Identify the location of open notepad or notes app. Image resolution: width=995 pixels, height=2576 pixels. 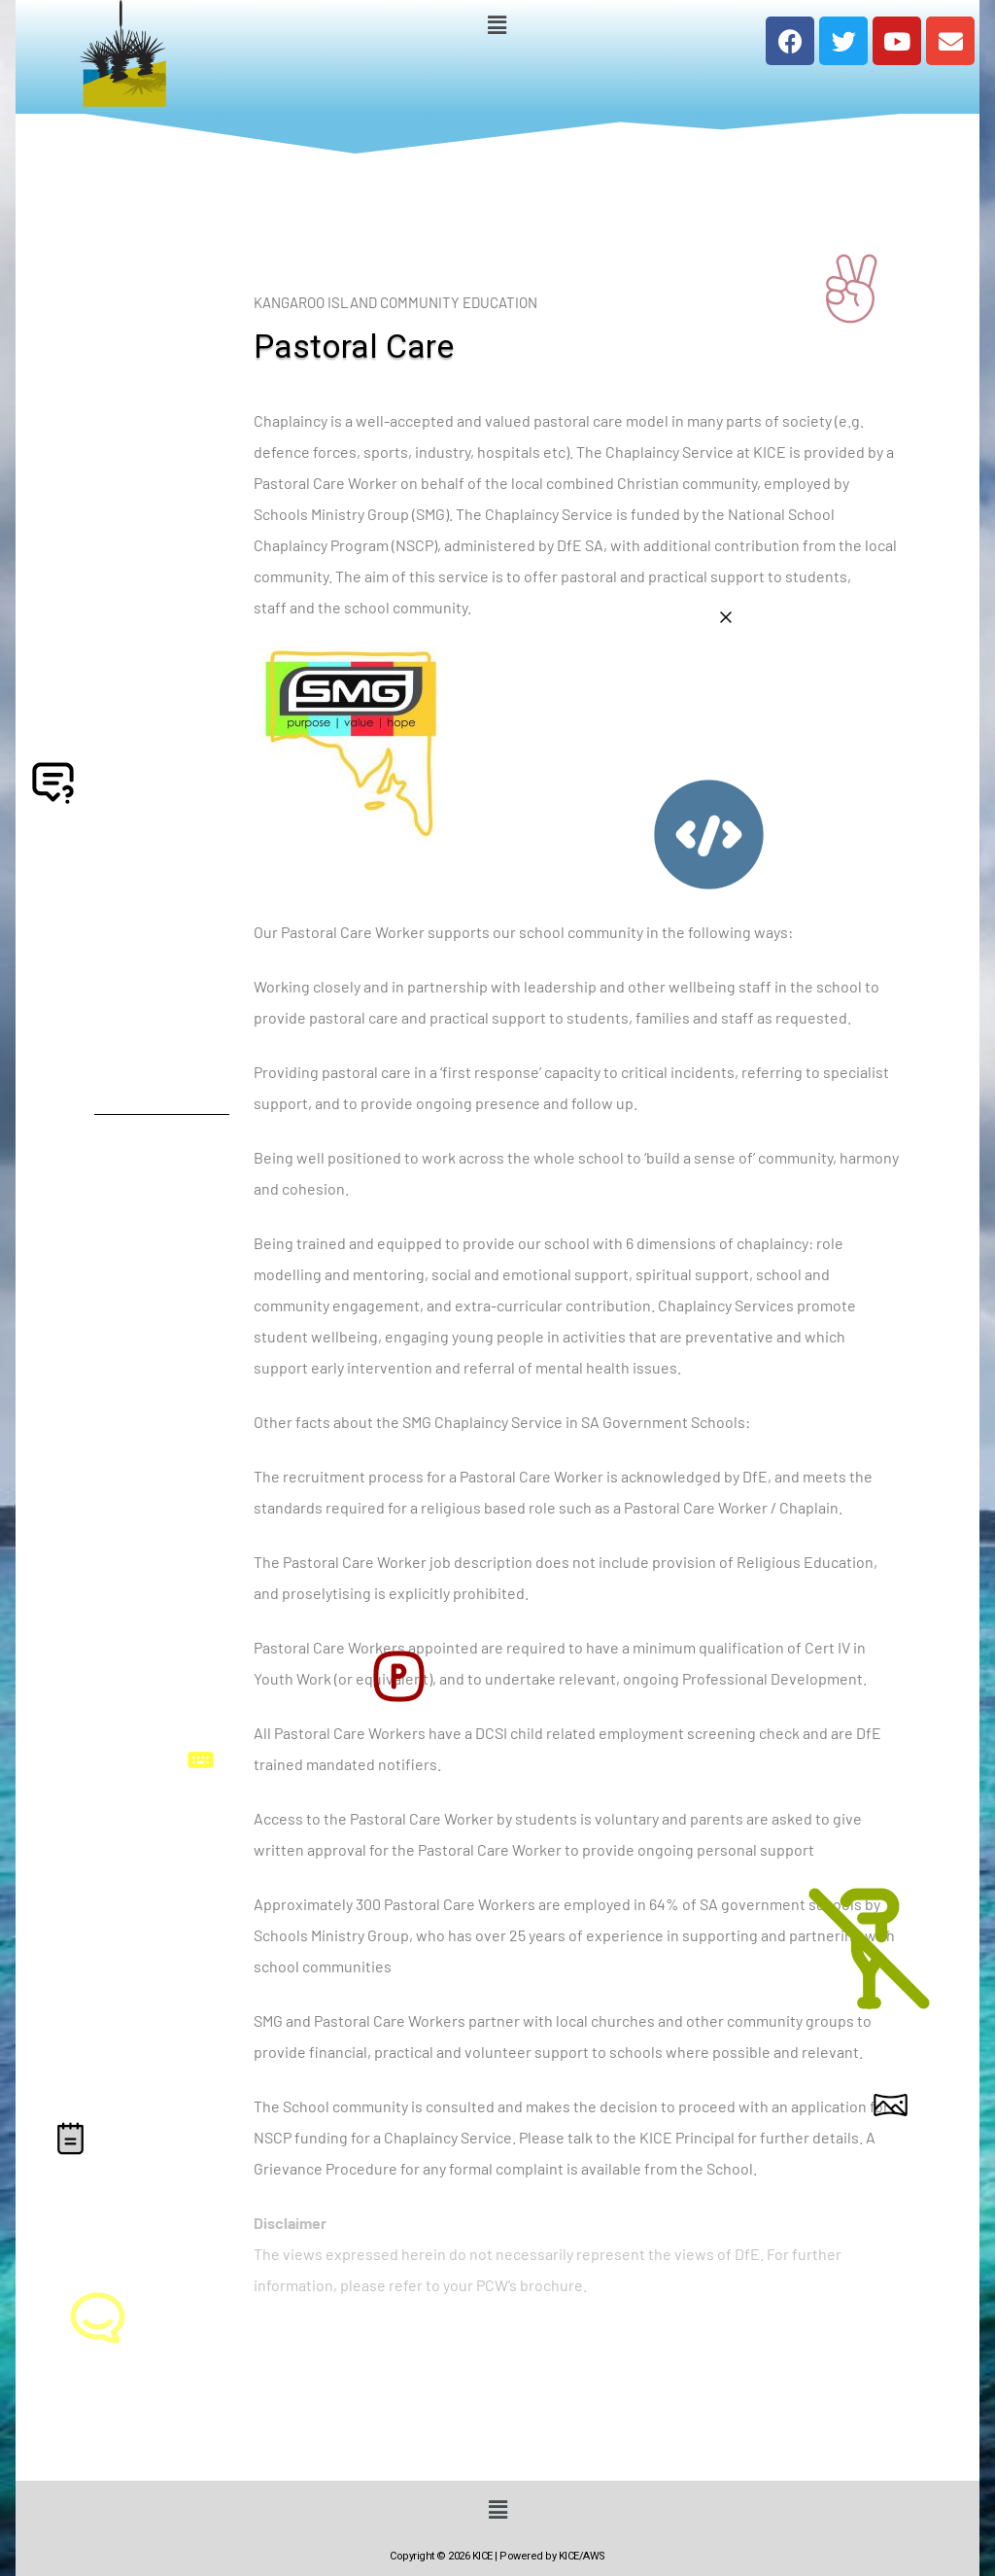
(70, 2139).